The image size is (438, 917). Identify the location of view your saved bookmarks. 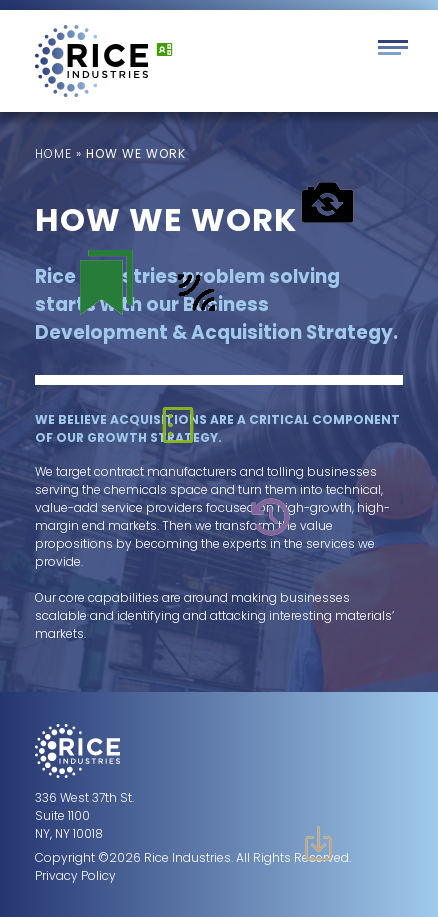
(106, 282).